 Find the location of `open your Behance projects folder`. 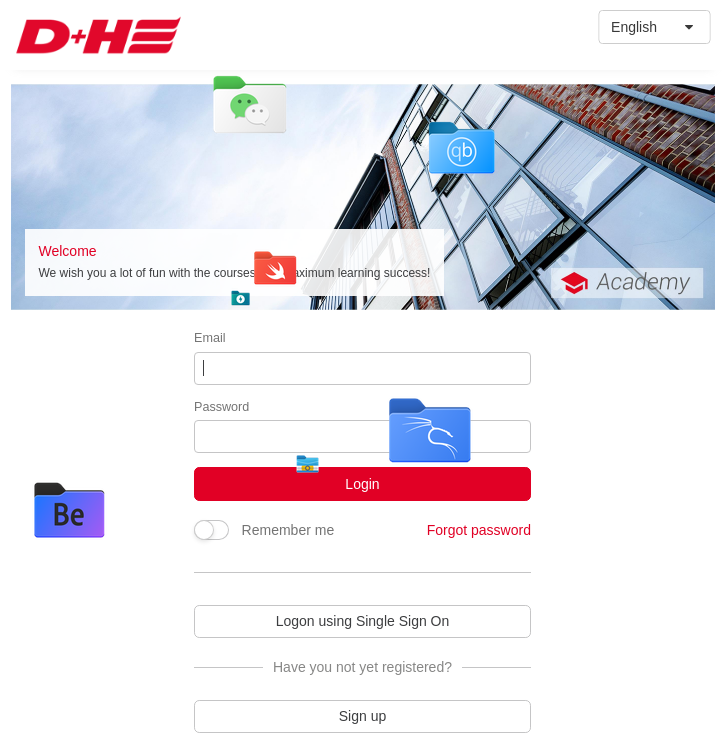

open your Behance projects folder is located at coordinates (69, 512).